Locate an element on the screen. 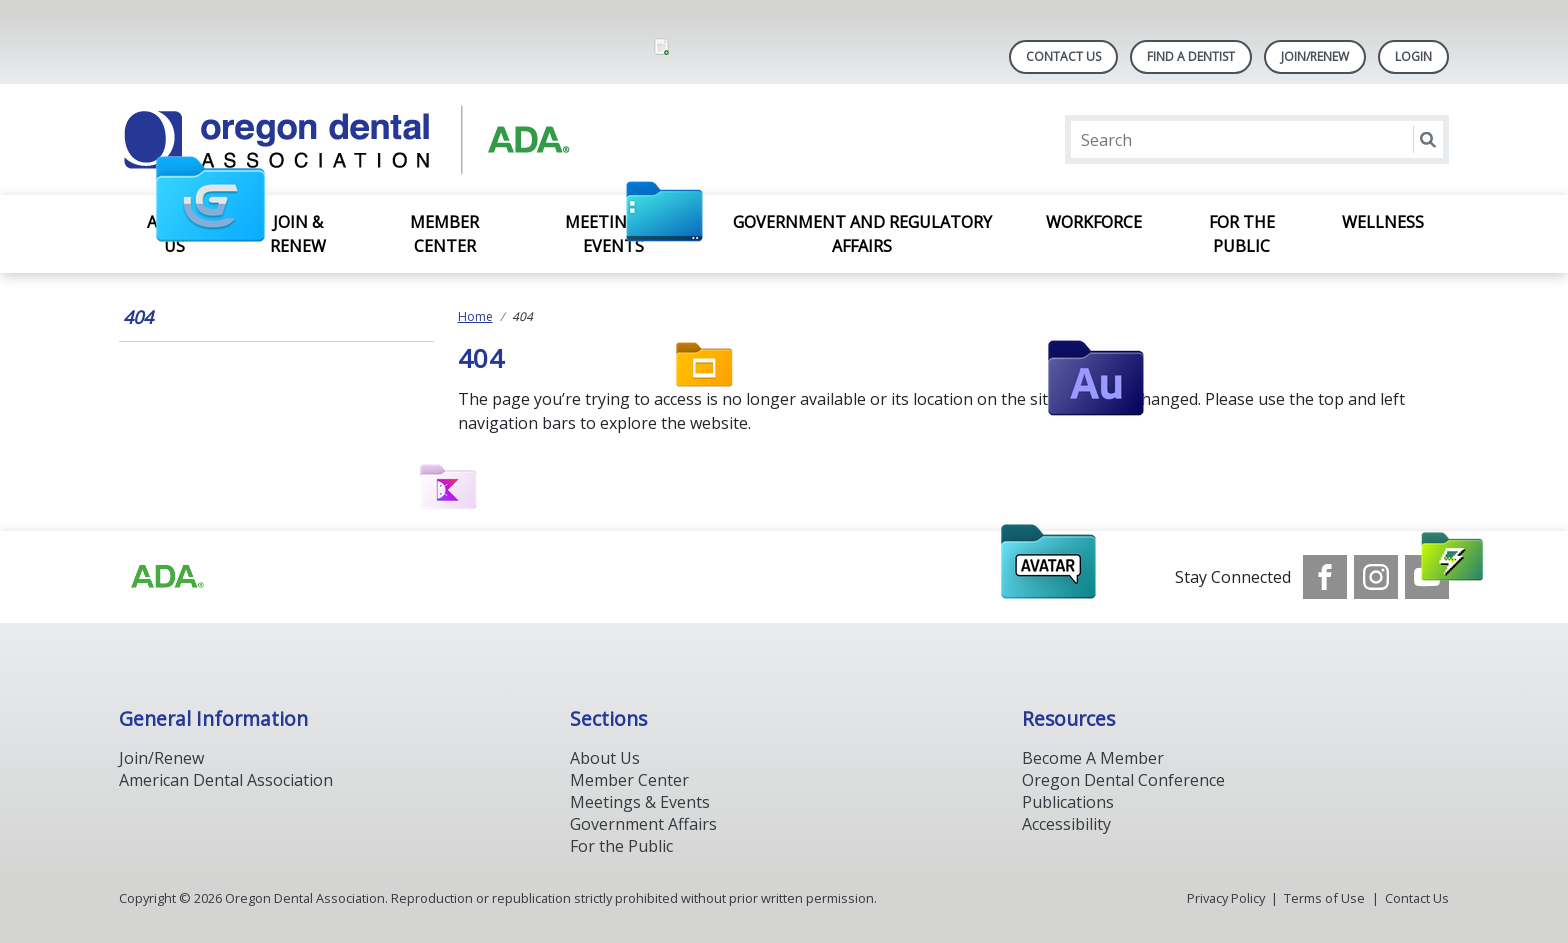  open folder containing google slides files is located at coordinates (704, 366).